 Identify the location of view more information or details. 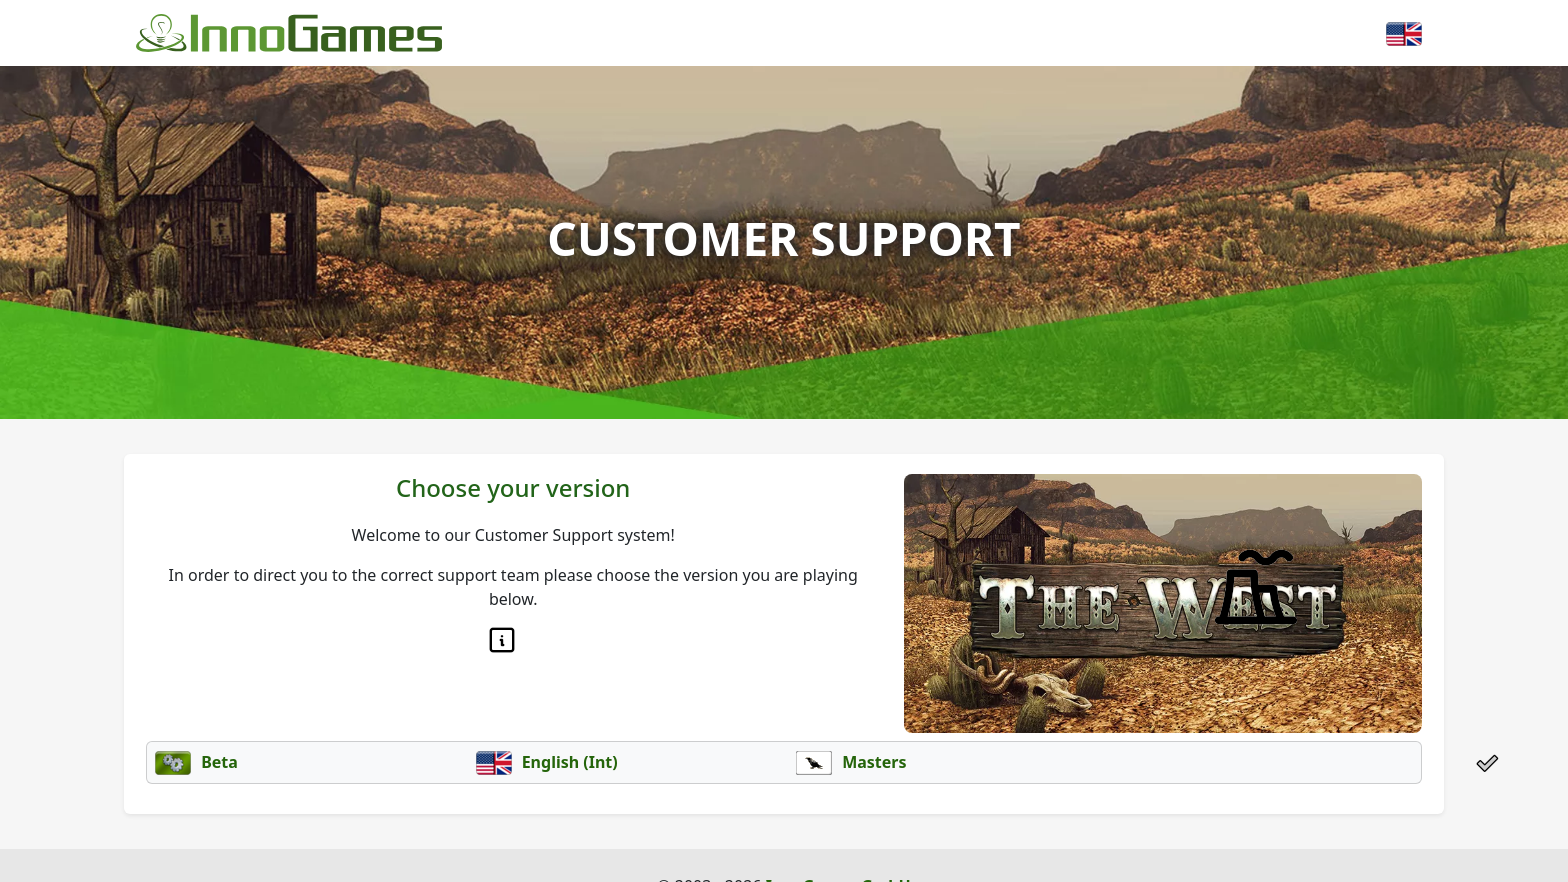
(502, 640).